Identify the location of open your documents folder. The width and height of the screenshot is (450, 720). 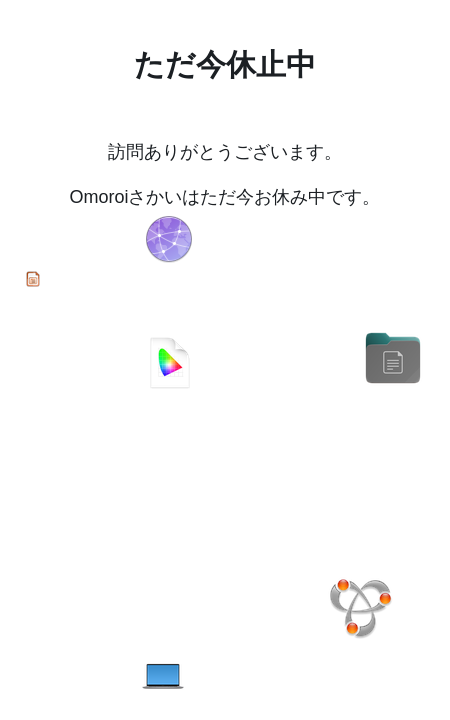
(393, 358).